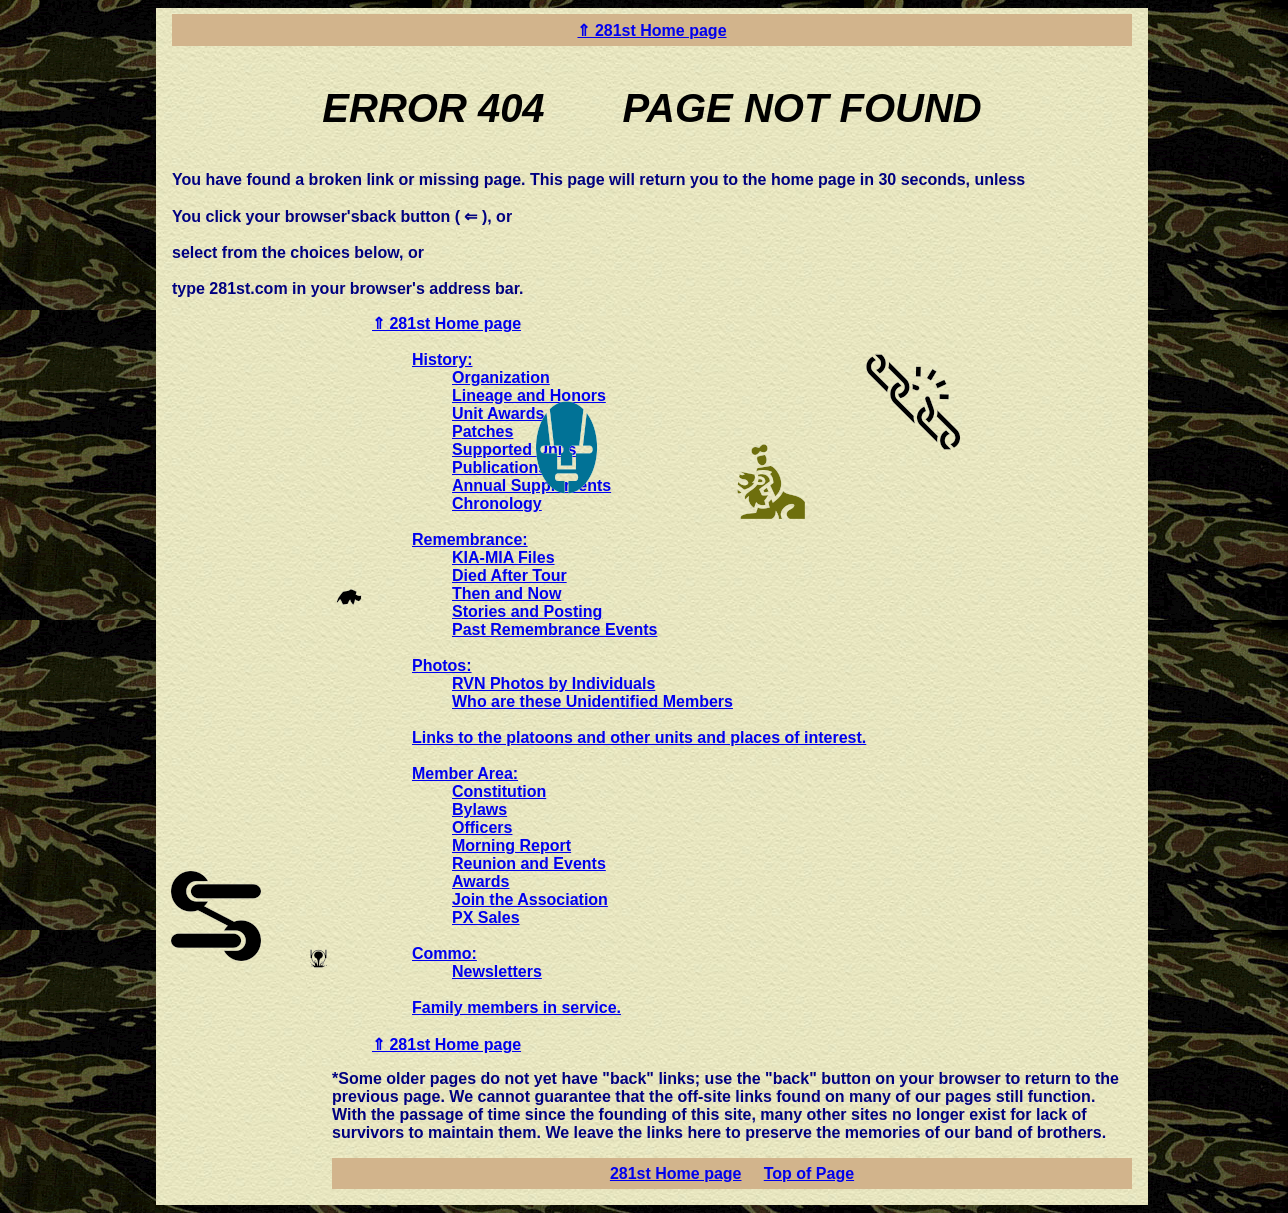  Describe the element at coordinates (566, 447) in the screenshot. I see `equip armor or mask item` at that location.